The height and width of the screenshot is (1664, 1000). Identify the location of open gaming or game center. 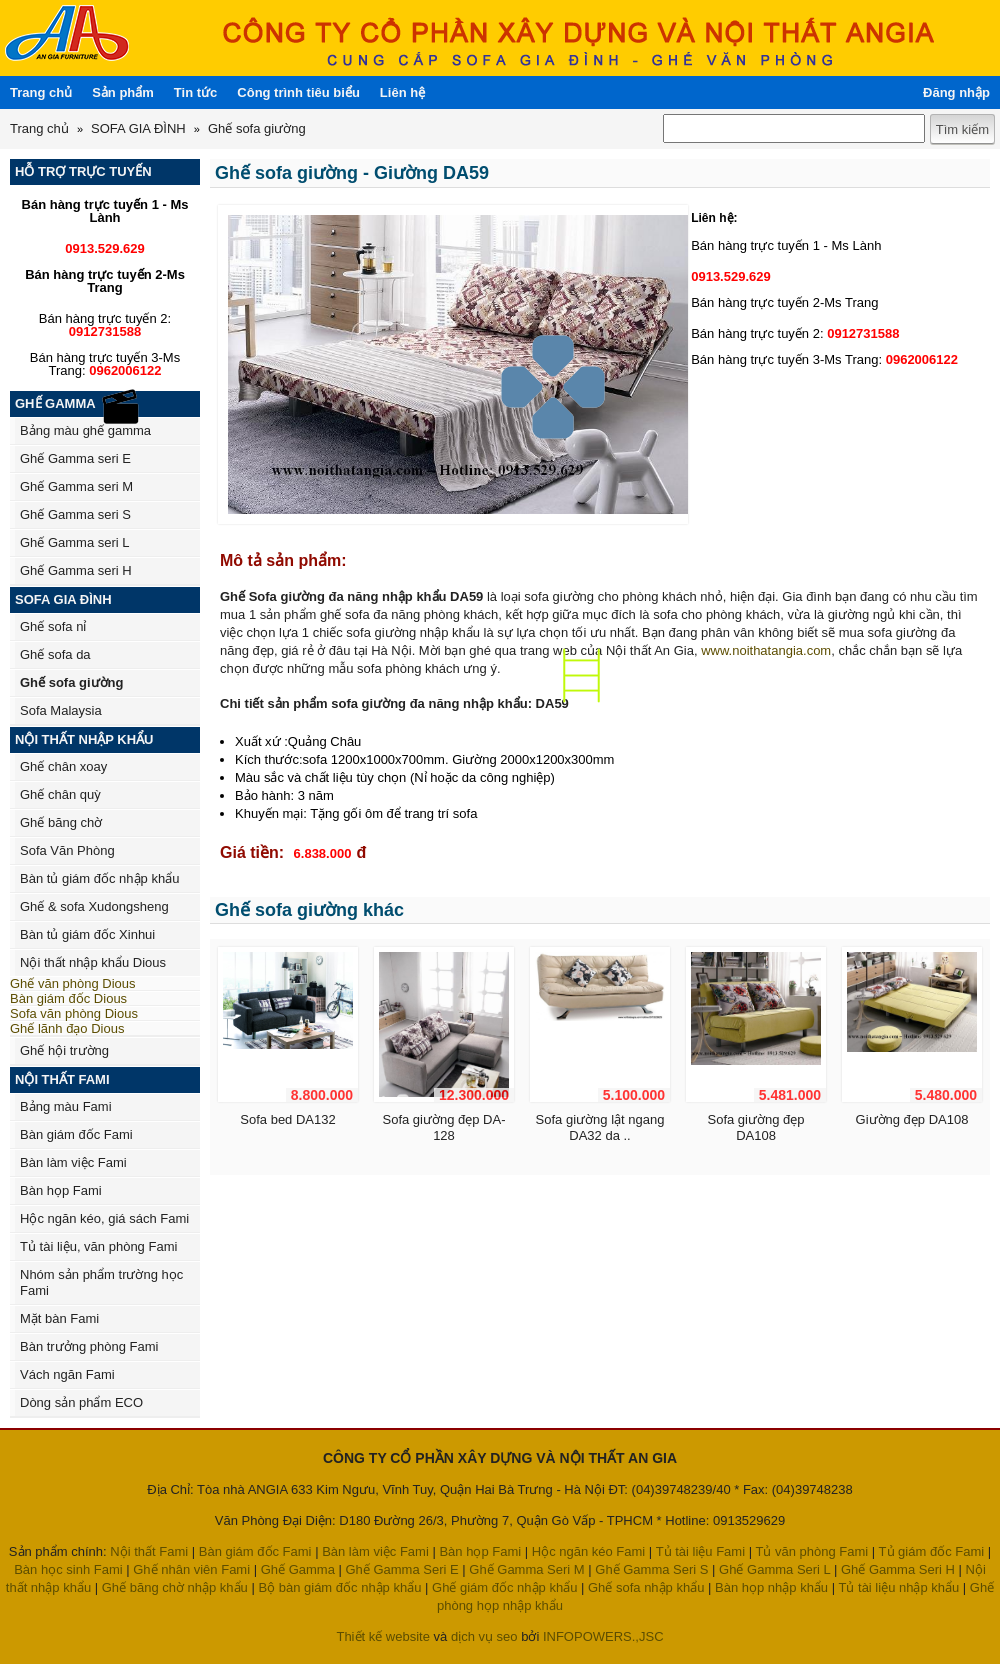
(553, 387).